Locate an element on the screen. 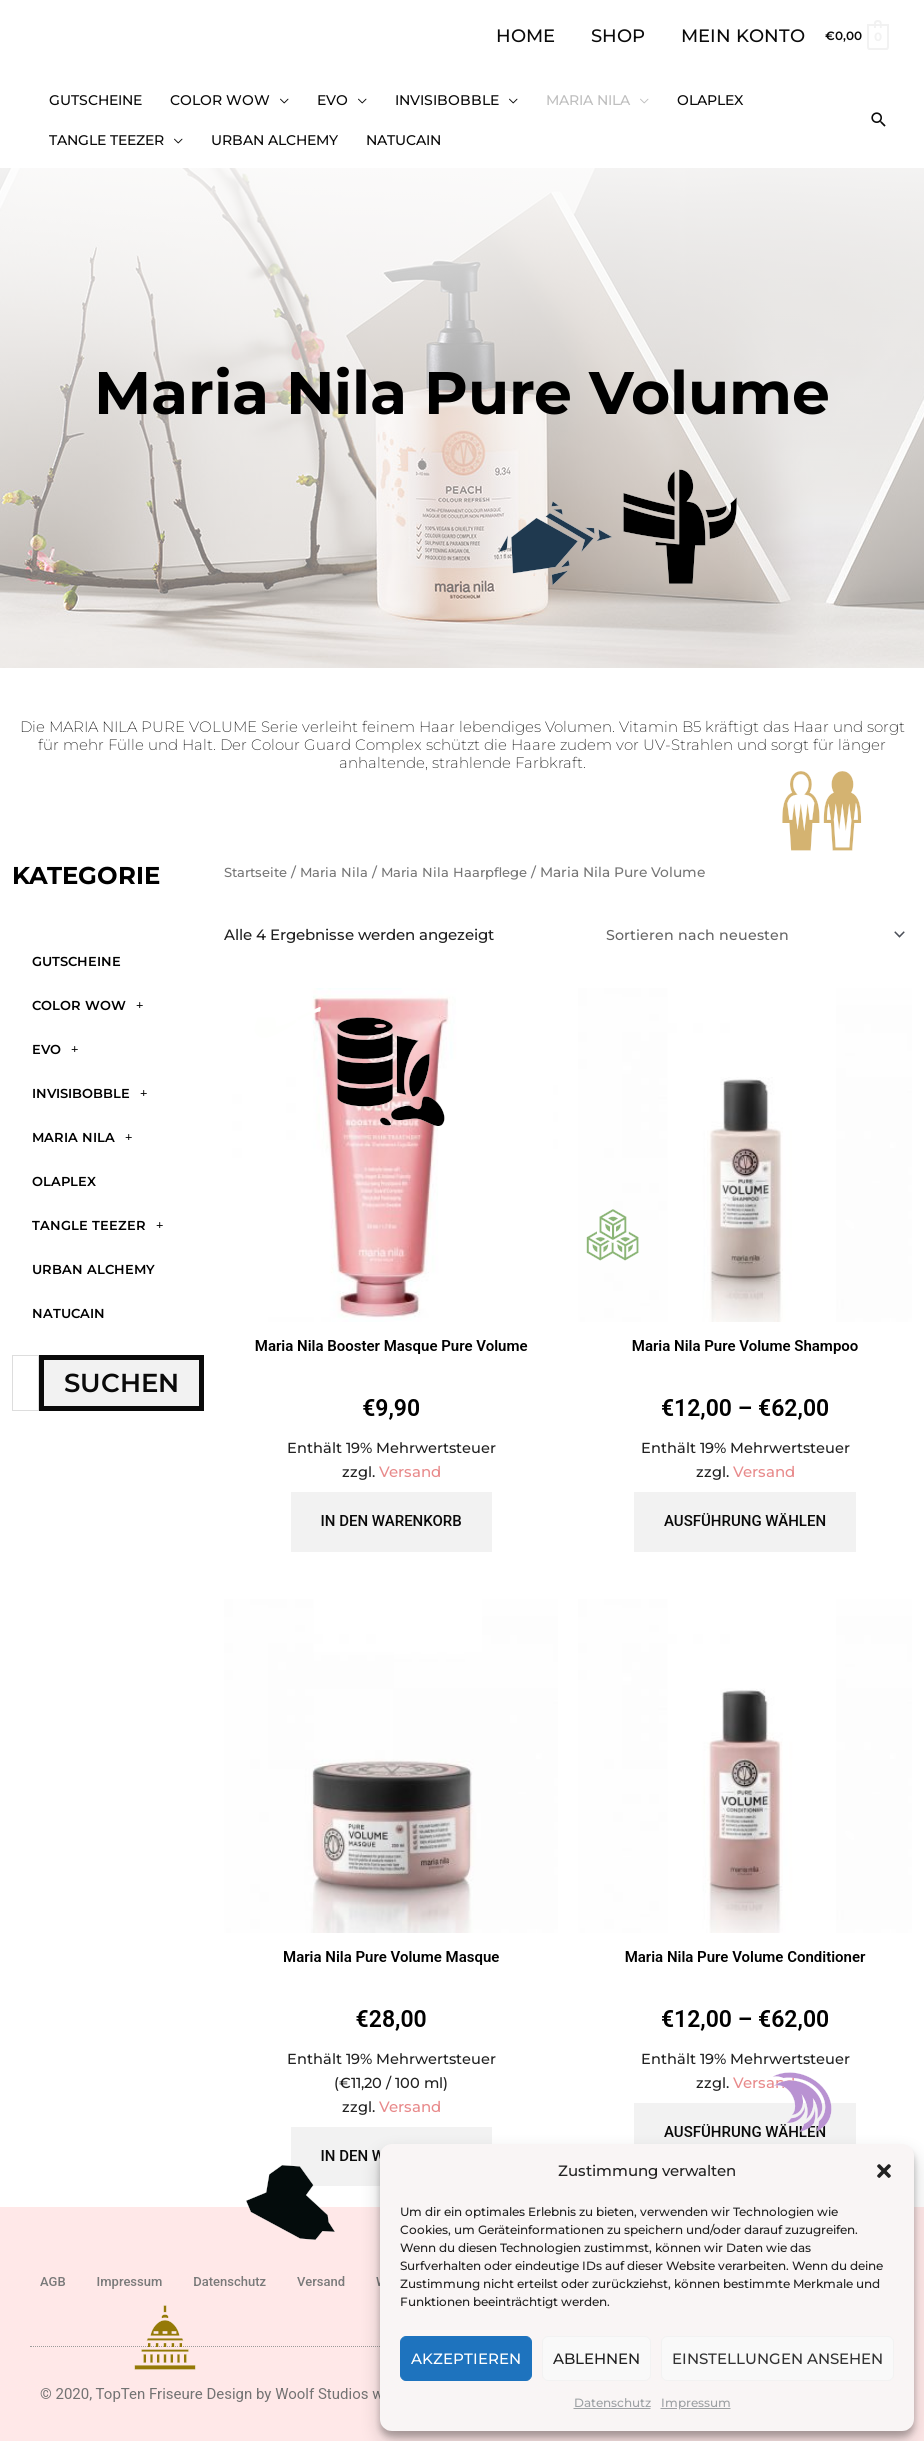 The width and height of the screenshot is (924, 2441). indicates a leaking or damaged container is located at coordinates (389, 1070).